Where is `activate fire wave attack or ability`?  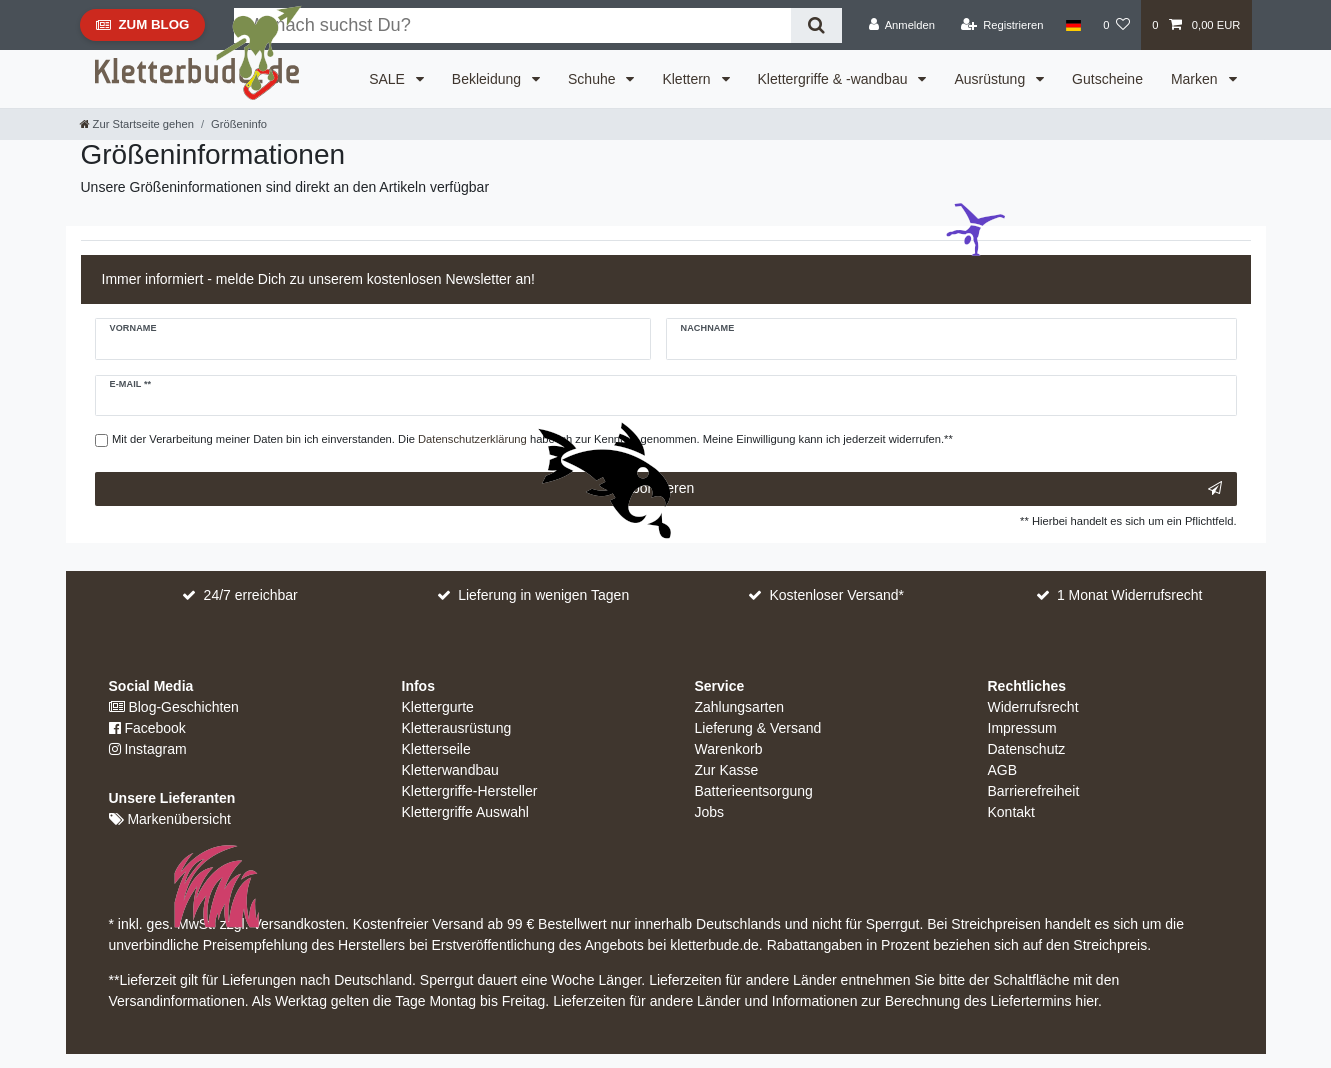 activate fire wave attack or ability is located at coordinates (216, 885).